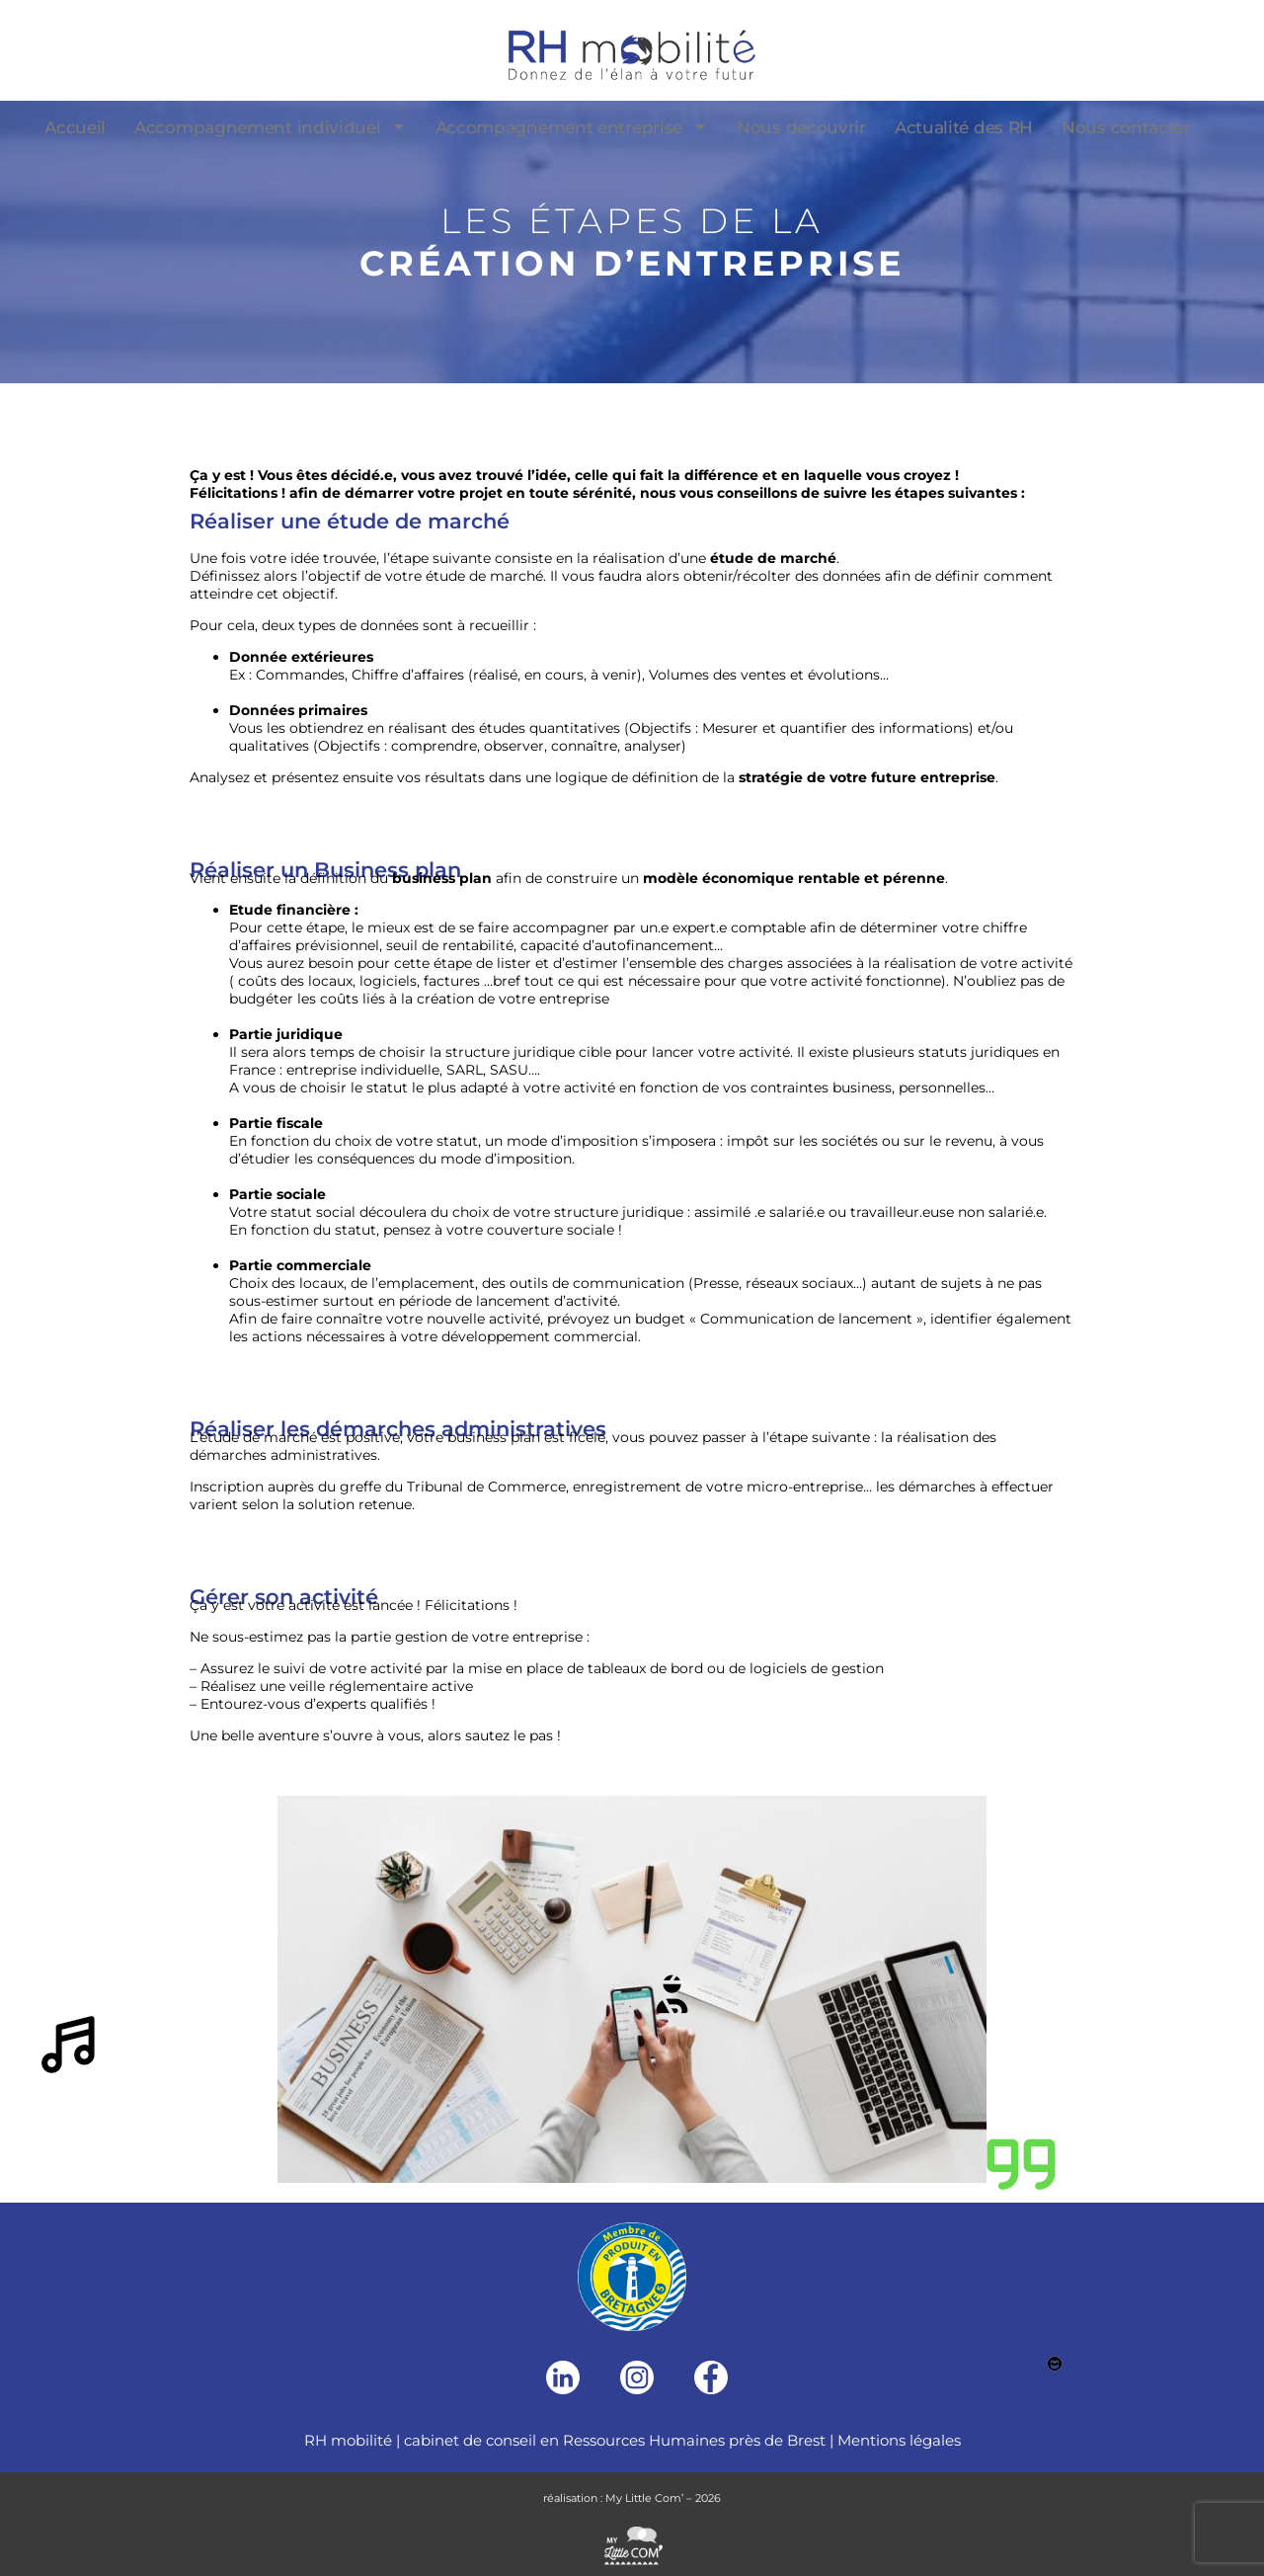 The image size is (1264, 2576). What do you see at coordinates (71, 2046) in the screenshot?
I see `access music library or audio files` at bounding box center [71, 2046].